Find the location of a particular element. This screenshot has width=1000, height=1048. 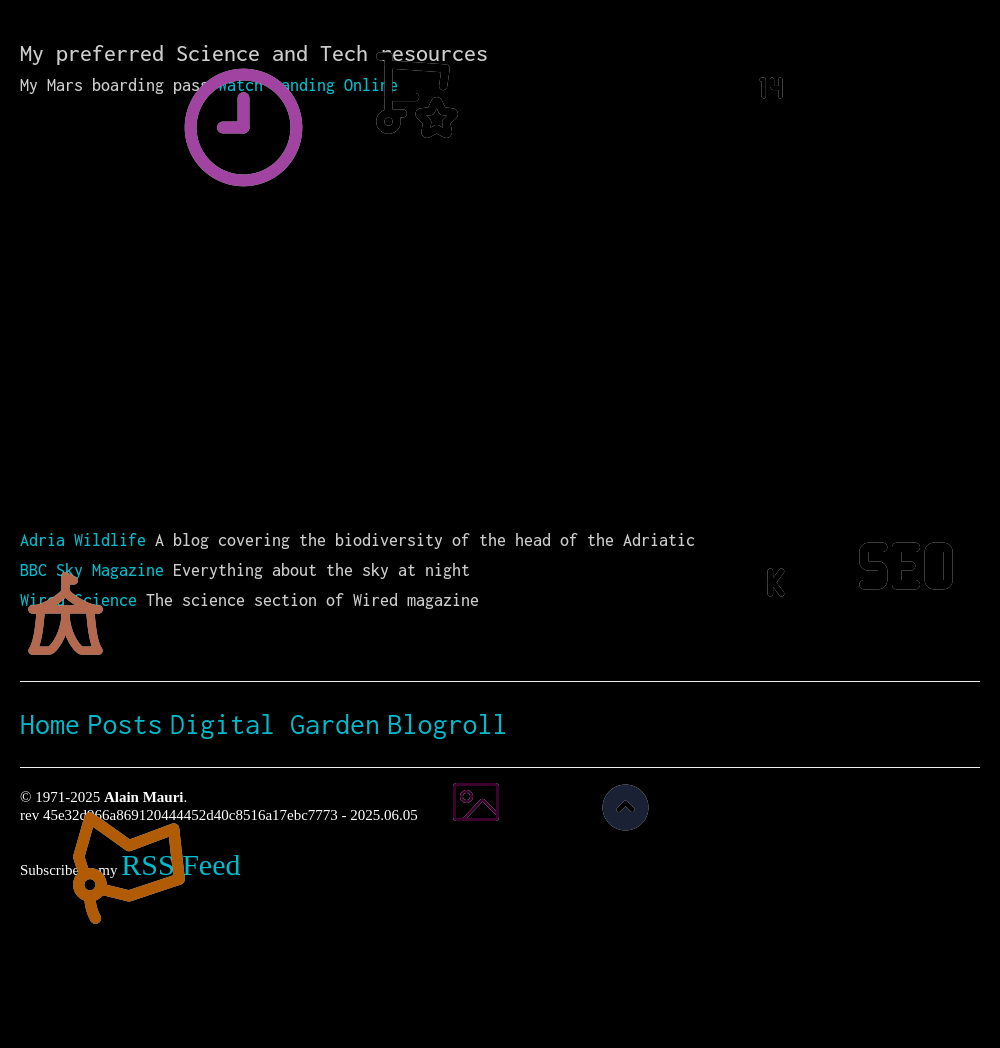

scroll to top of page is located at coordinates (625, 807).